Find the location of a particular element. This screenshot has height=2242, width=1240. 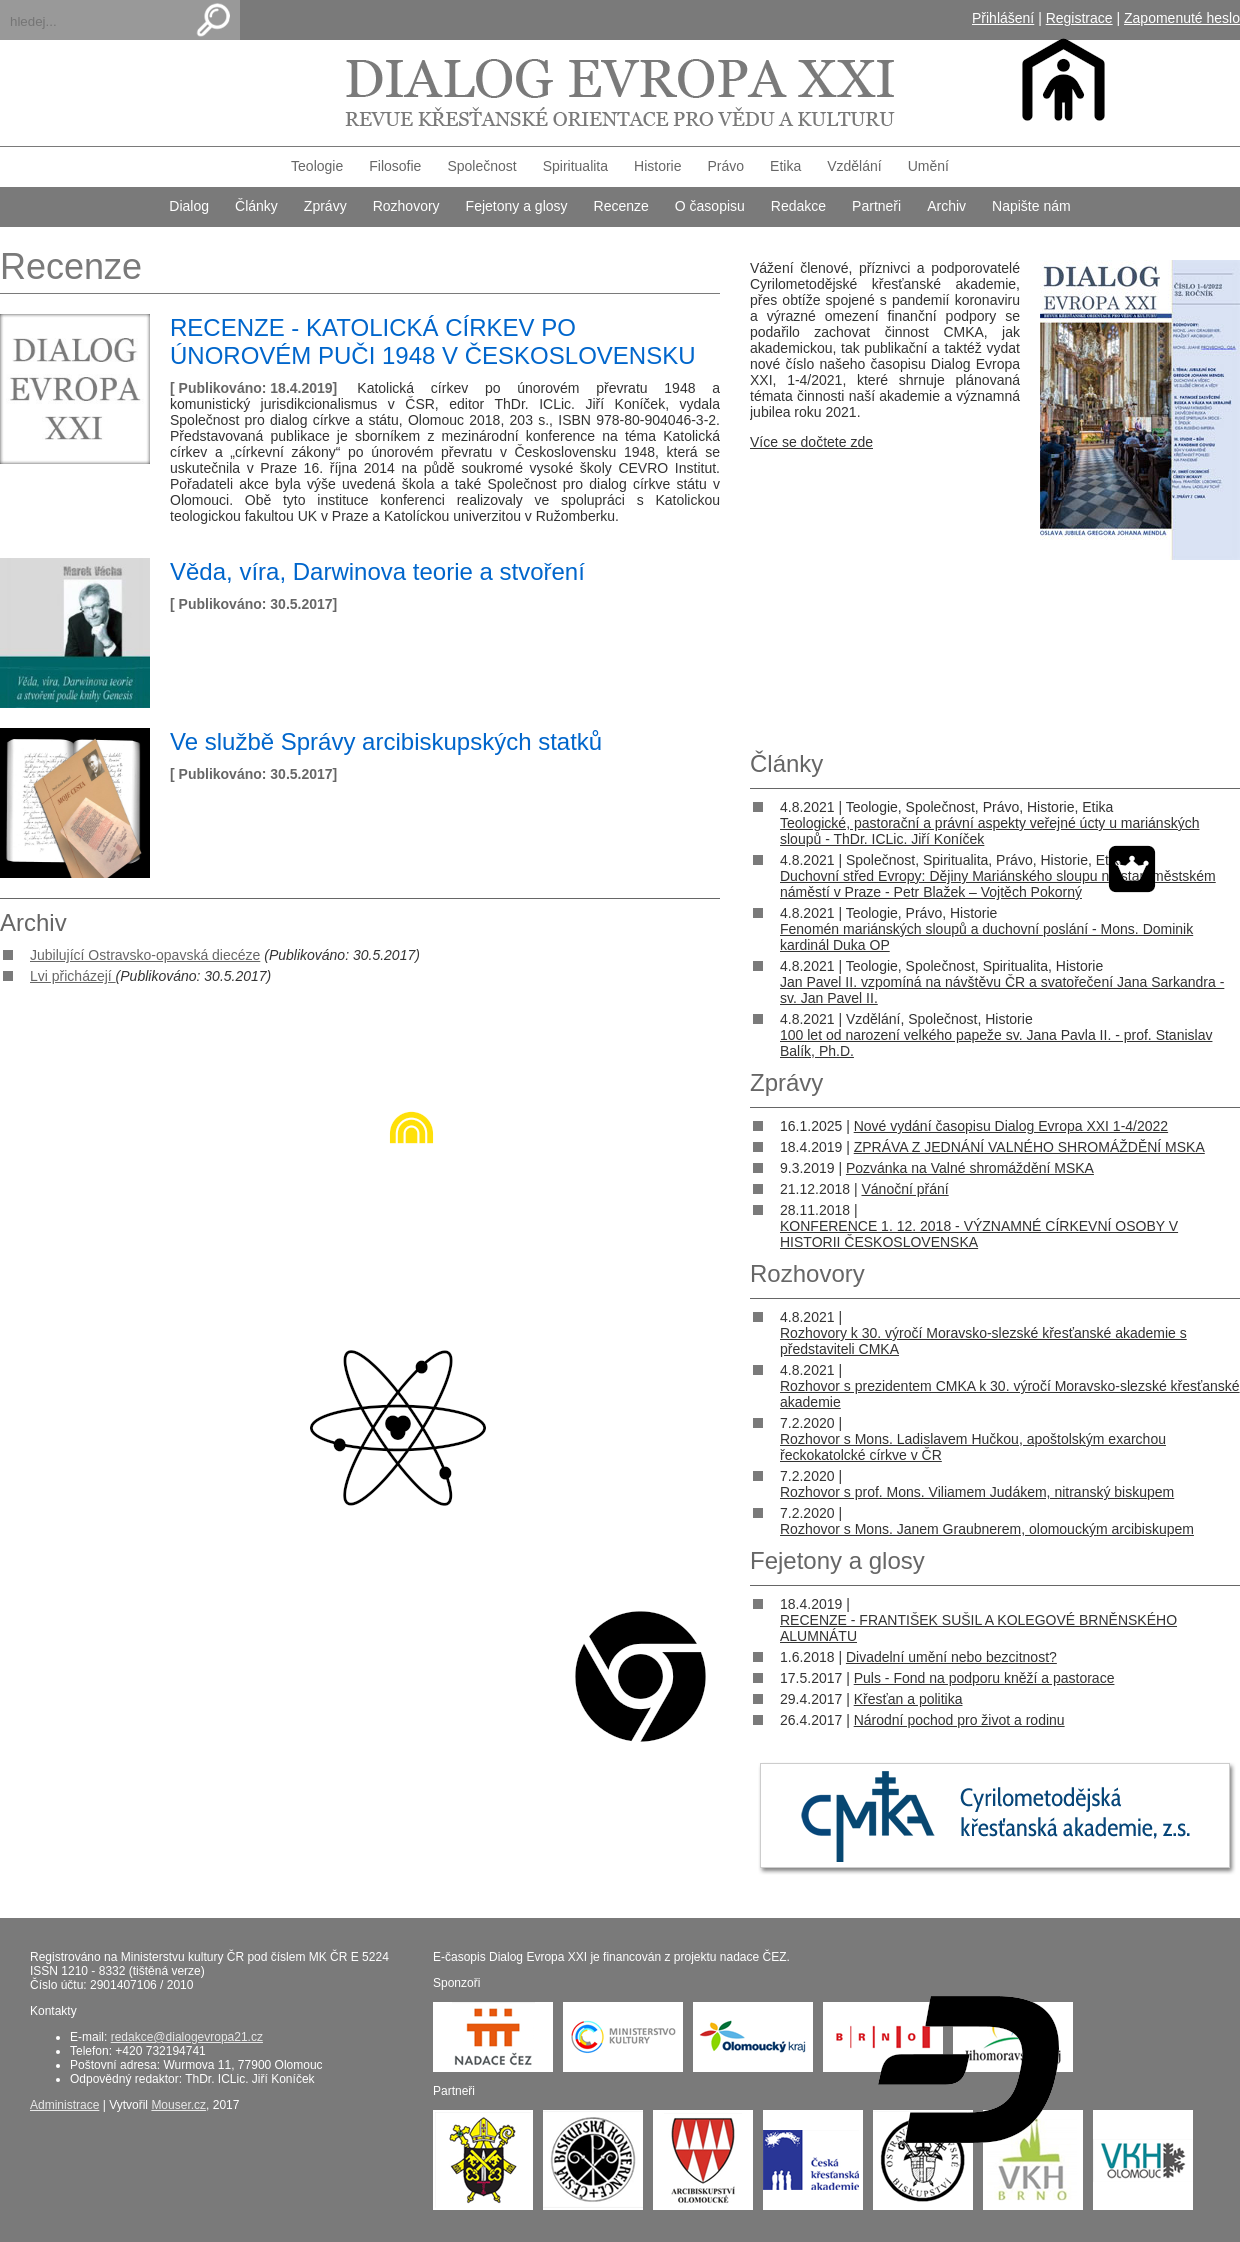

neutralinojs framework logo is located at coordinates (398, 1428).